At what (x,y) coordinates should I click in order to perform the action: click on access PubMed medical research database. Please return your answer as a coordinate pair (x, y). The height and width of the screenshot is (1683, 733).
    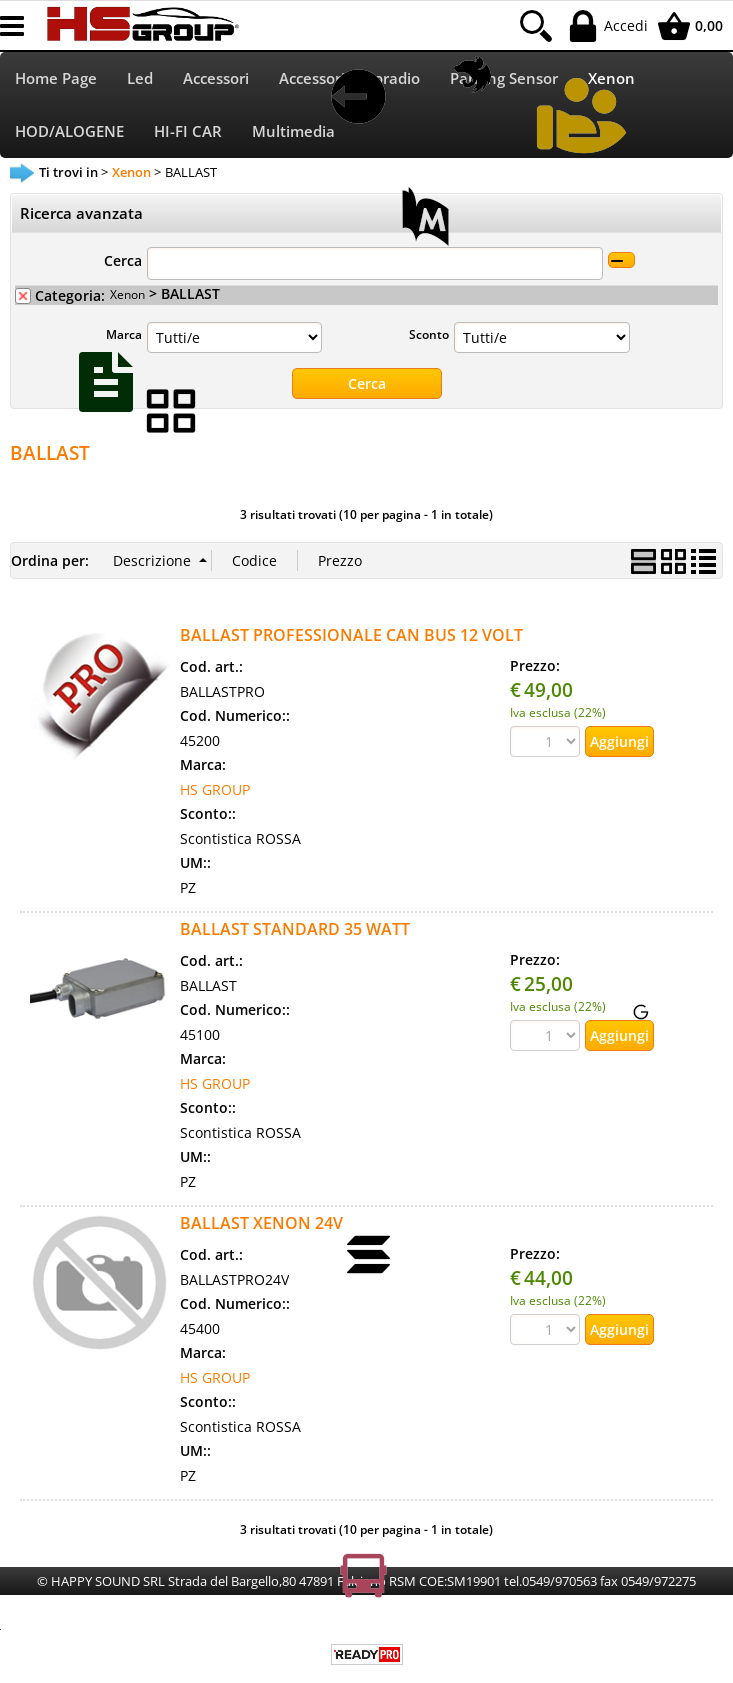
    Looking at the image, I should click on (425, 216).